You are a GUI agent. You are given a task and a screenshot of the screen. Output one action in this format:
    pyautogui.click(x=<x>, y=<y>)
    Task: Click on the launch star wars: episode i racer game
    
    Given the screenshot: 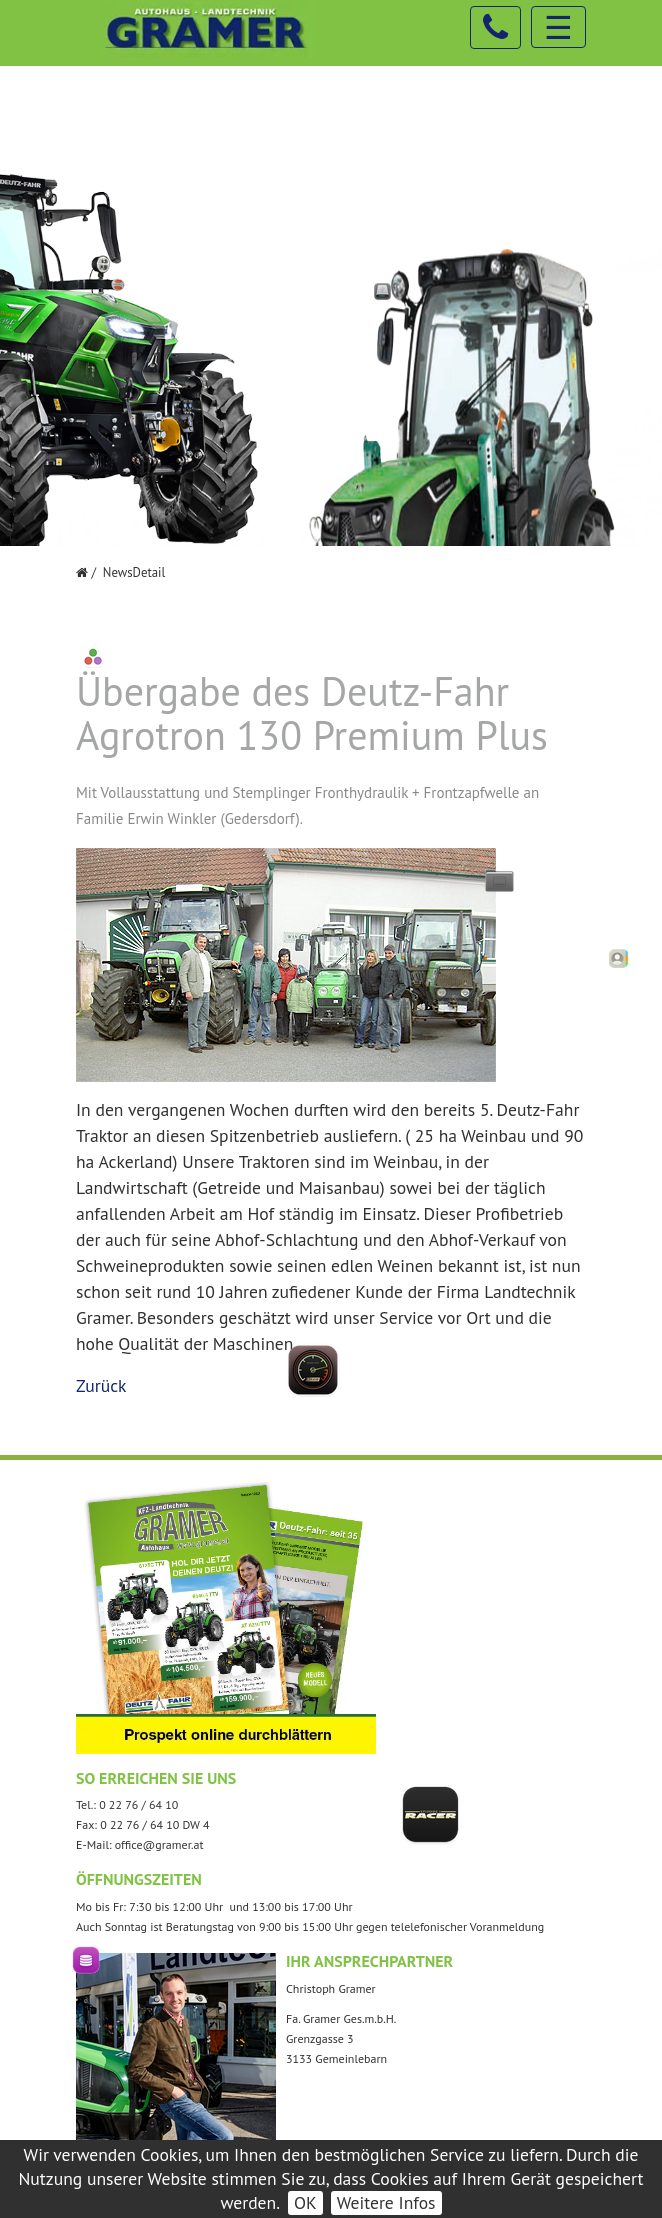 What is the action you would take?
    pyautogui.click(x=430, y=1814)
    